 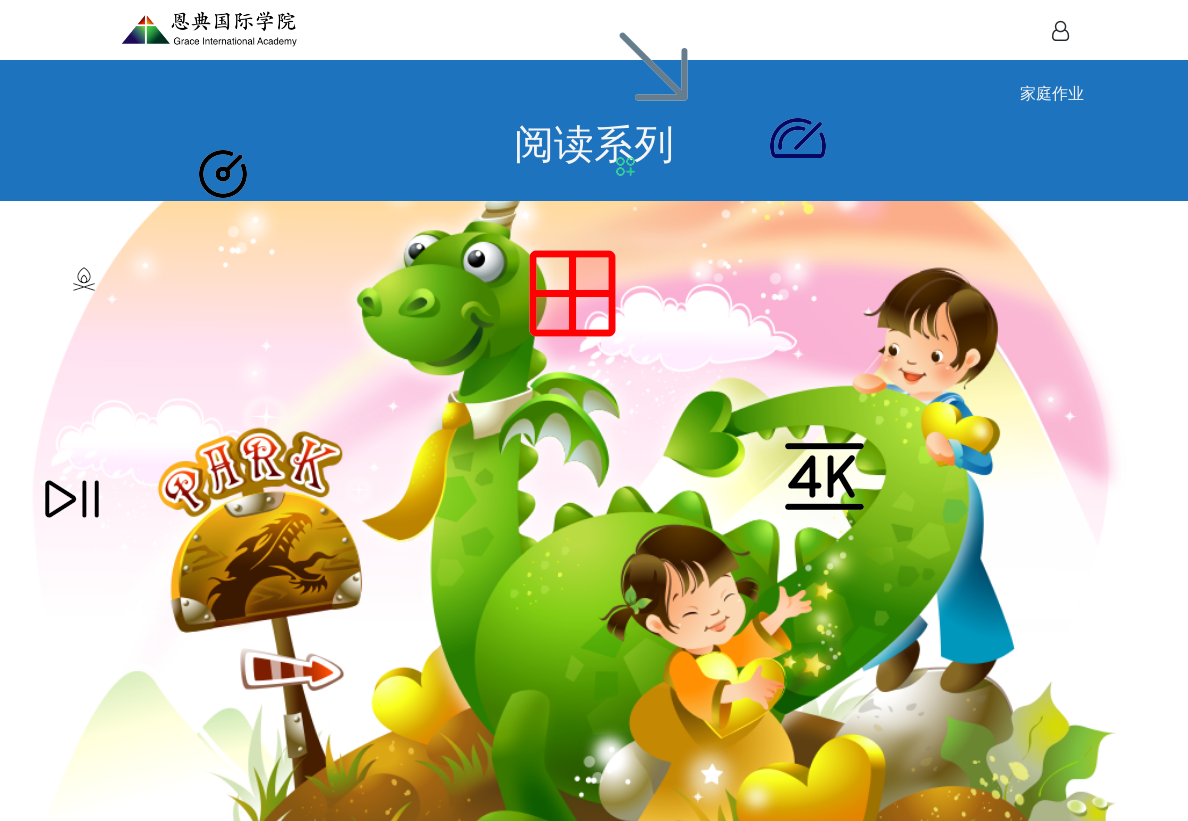 What do you see at coordinates (223, 174) in the screenshot?
I see `view performance metrics or usage statistics` at bounding box center [223, 174].